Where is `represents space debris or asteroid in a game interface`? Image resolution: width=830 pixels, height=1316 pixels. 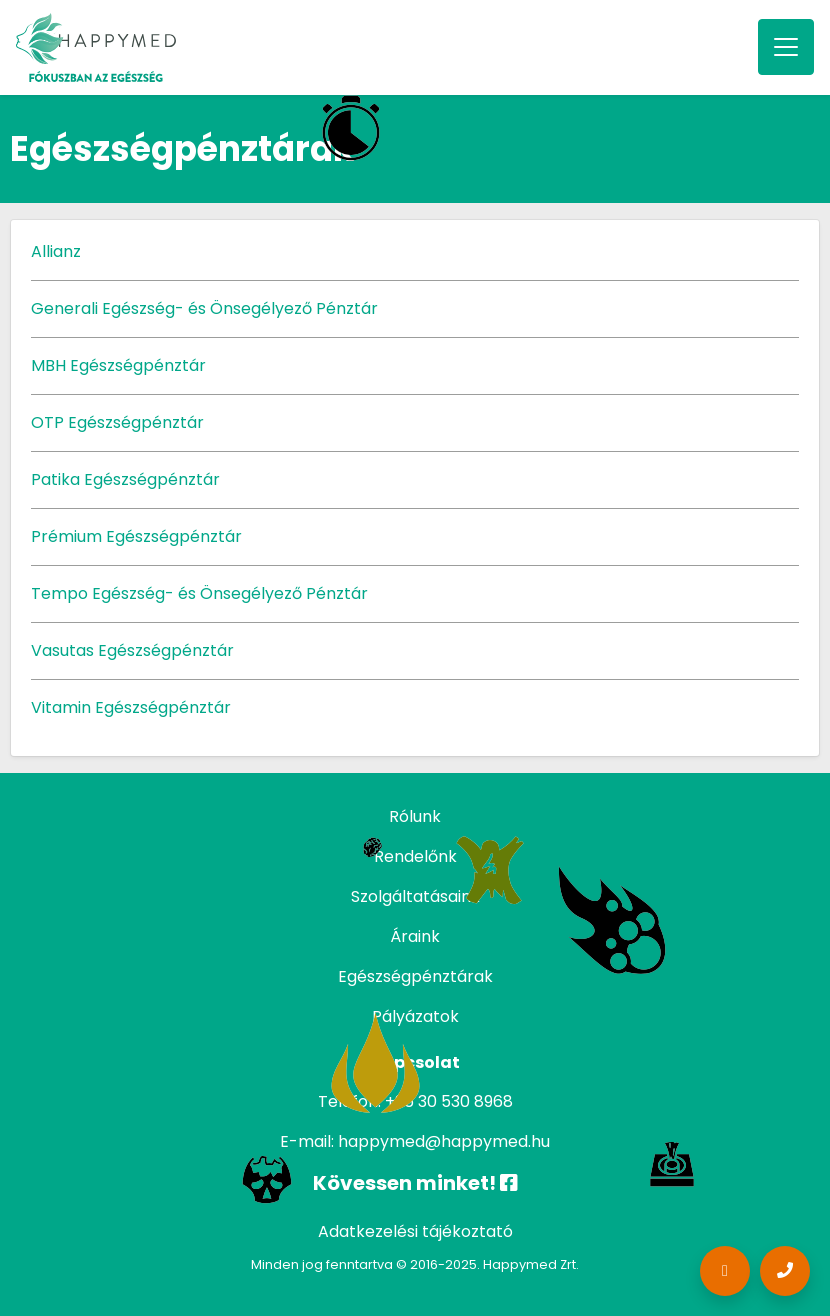
represents space debris or asteroid in a game interface is located at coordinates (372, 847).